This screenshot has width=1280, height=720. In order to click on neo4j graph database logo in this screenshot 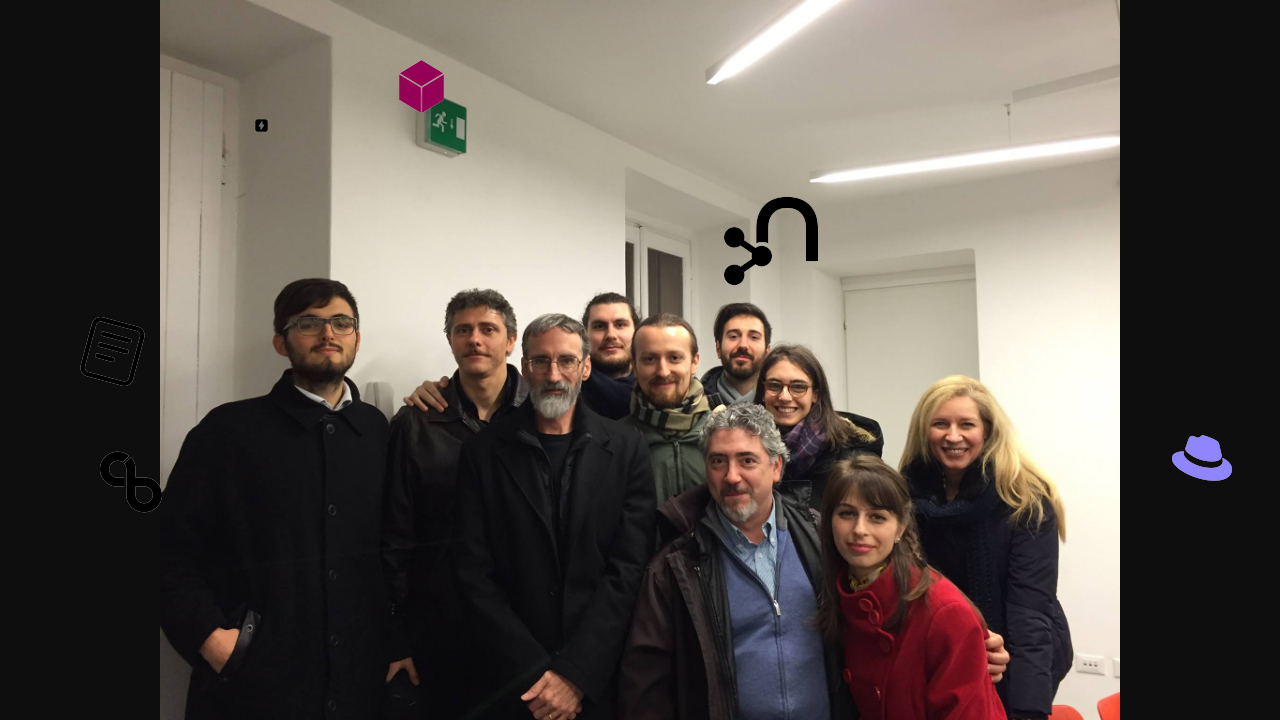, I will do `click(771, 241)`.